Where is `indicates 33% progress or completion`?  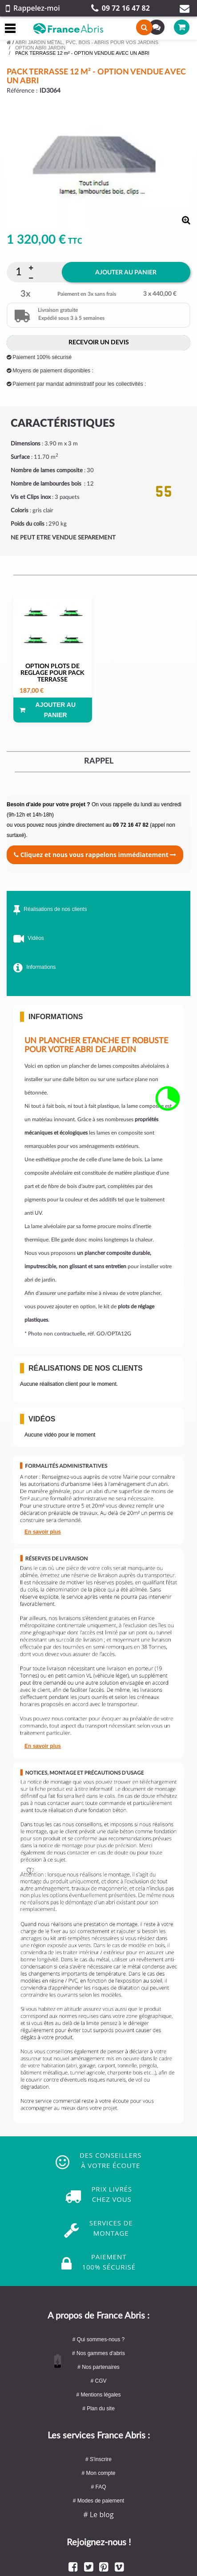
indicates 33% progress or completion is located at coordinates (168, 1098).